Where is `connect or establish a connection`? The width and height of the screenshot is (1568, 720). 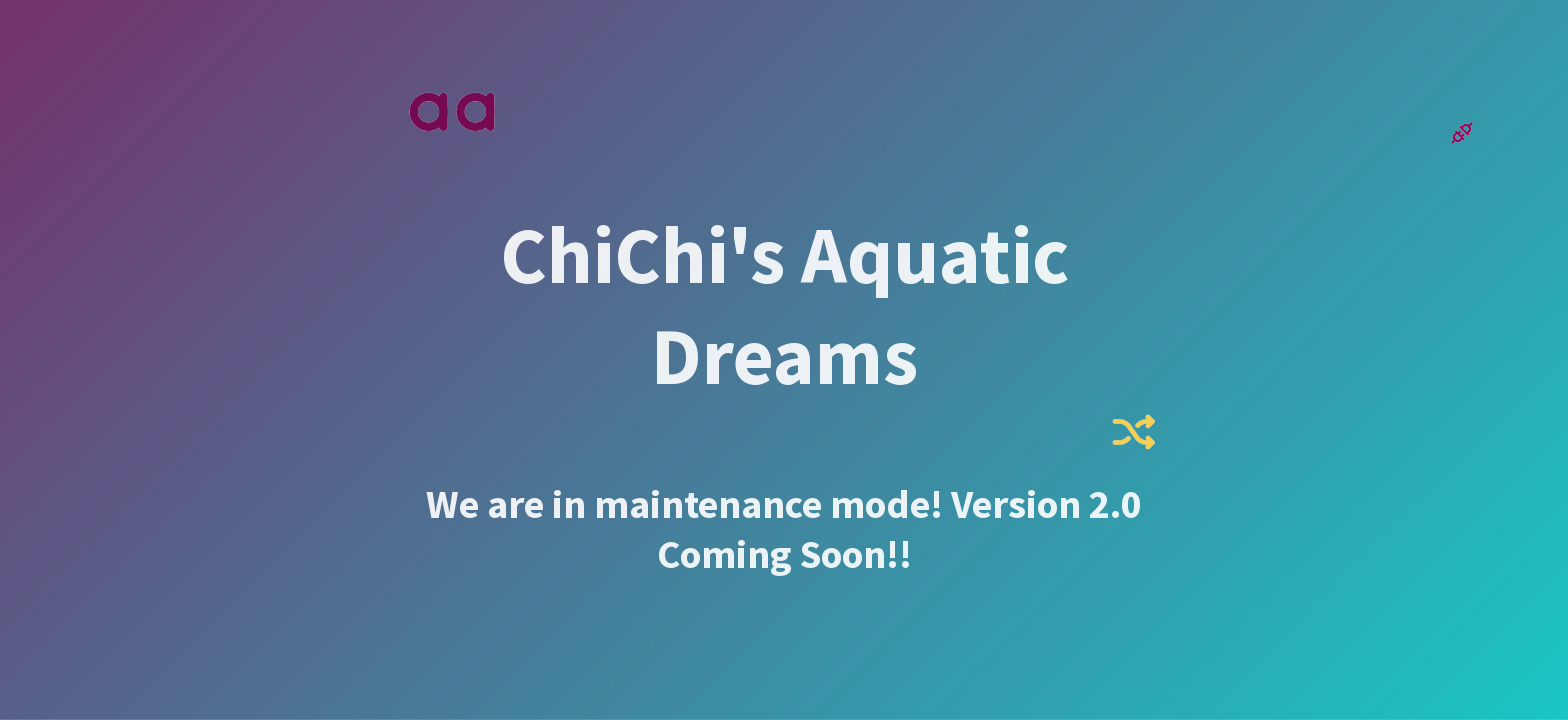
connect or establish a connection is located at coordinates (1462, 133).